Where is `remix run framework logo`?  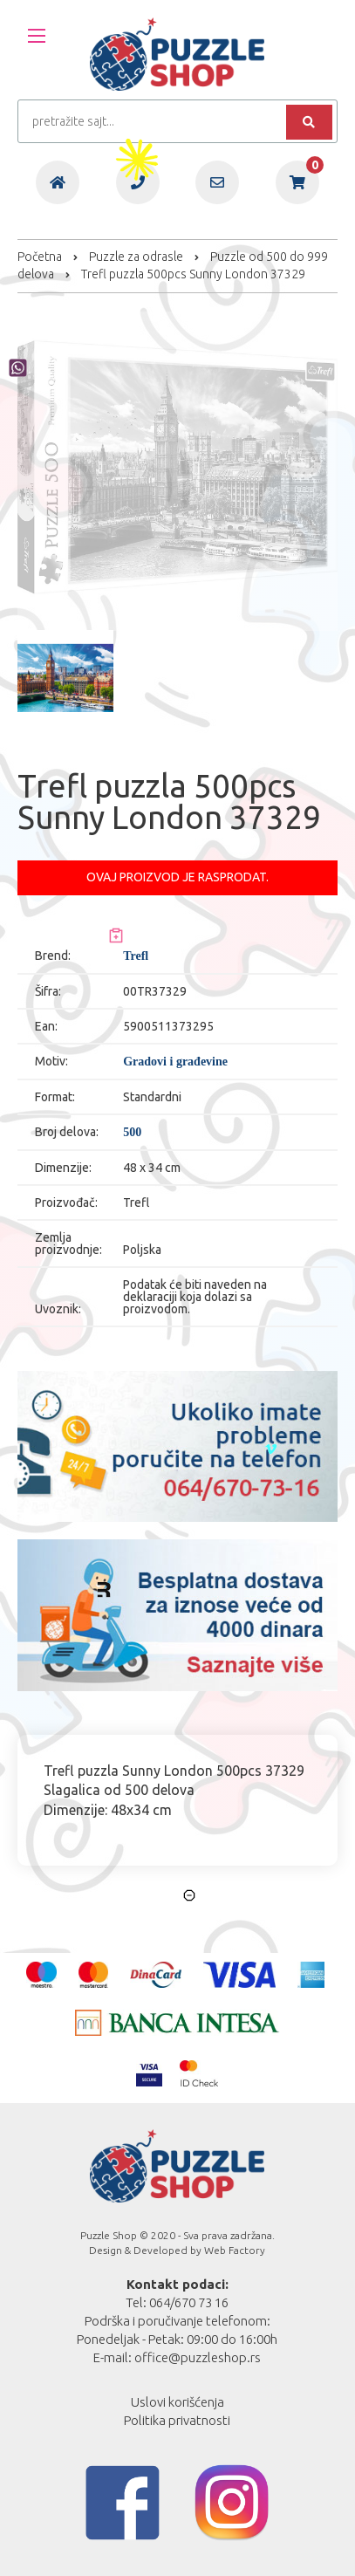
remix run framework logo is located at coordinates (104, 1590).